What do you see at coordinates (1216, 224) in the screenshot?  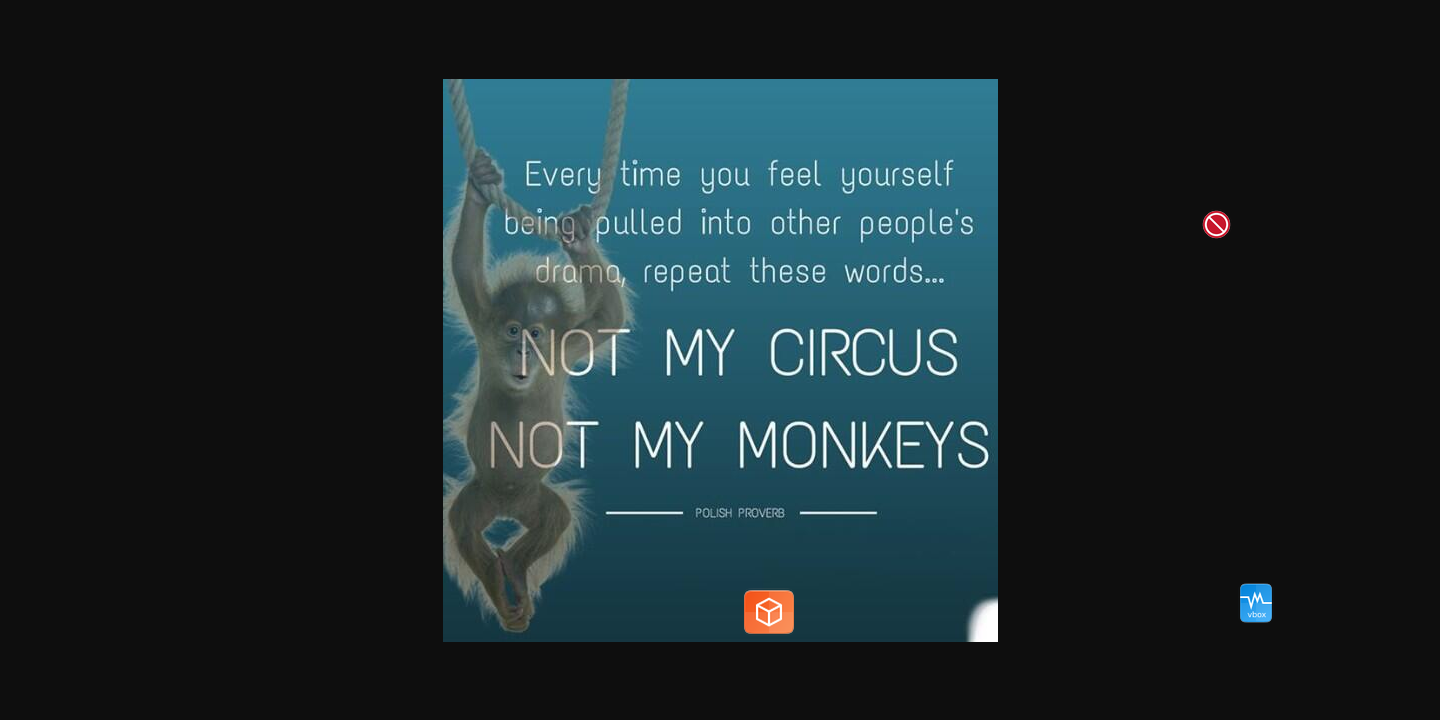 I see `clear or delete text from an input field` at bounding box center [1216, 224].